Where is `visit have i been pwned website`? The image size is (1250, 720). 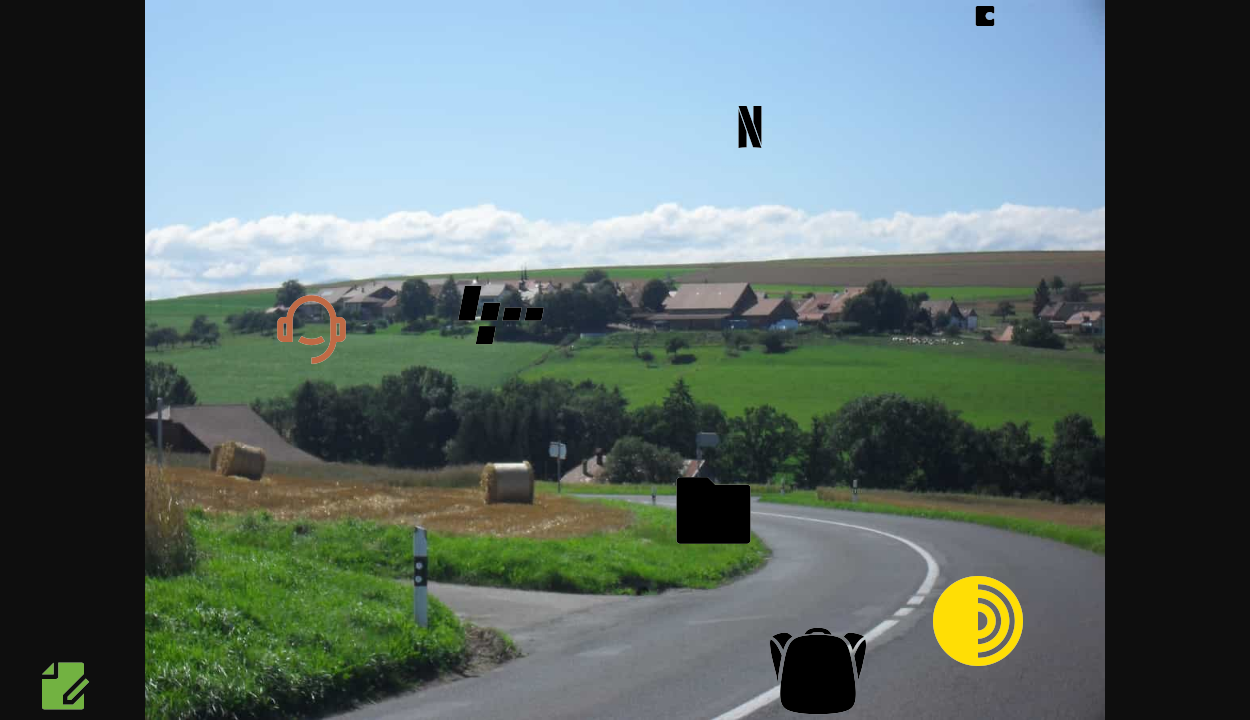
visit have i been pwned website is located at coordinates (501, 315).